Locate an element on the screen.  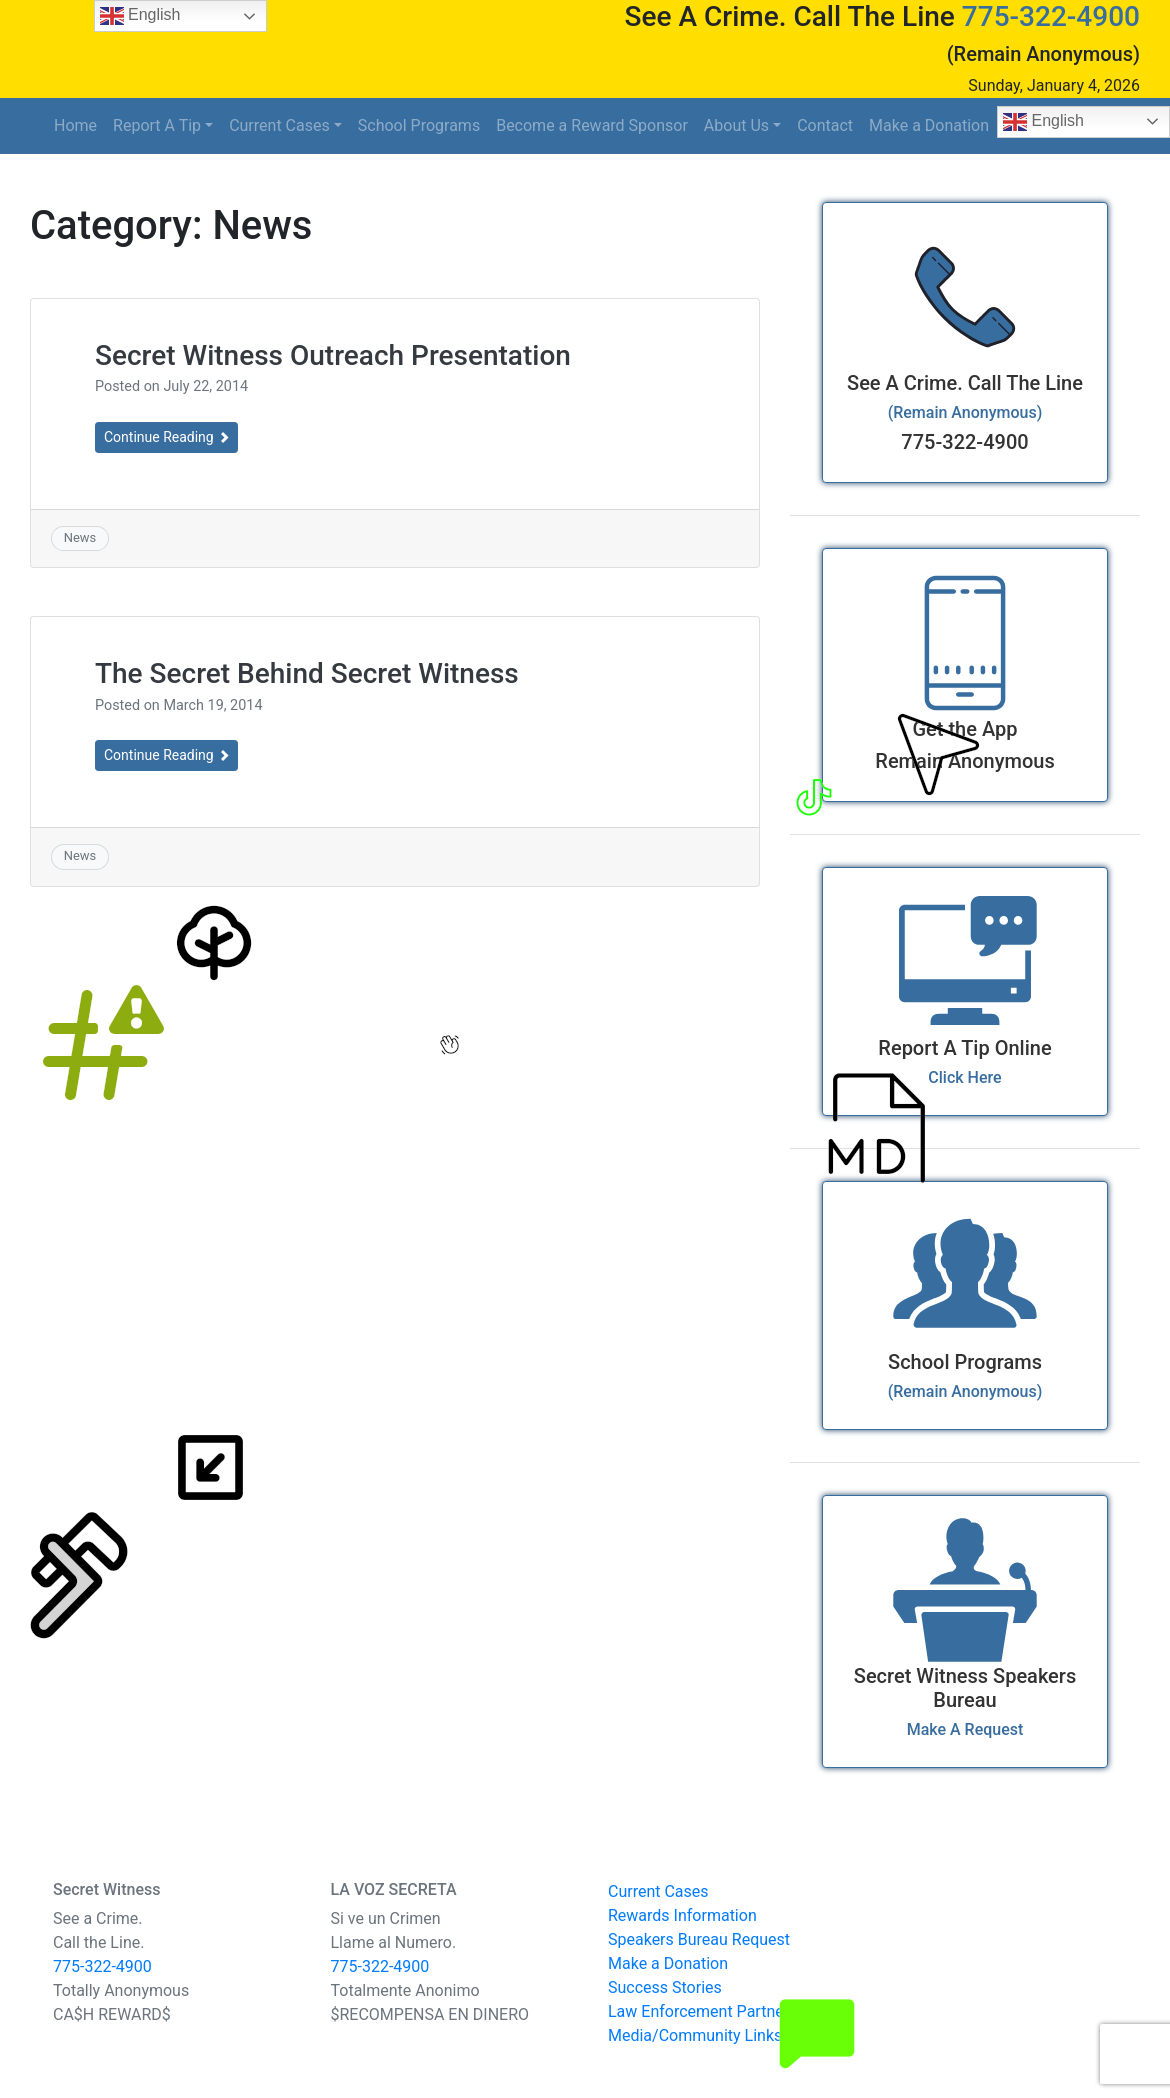
send a greeting or say hello is located at coordinates (449, 1044).